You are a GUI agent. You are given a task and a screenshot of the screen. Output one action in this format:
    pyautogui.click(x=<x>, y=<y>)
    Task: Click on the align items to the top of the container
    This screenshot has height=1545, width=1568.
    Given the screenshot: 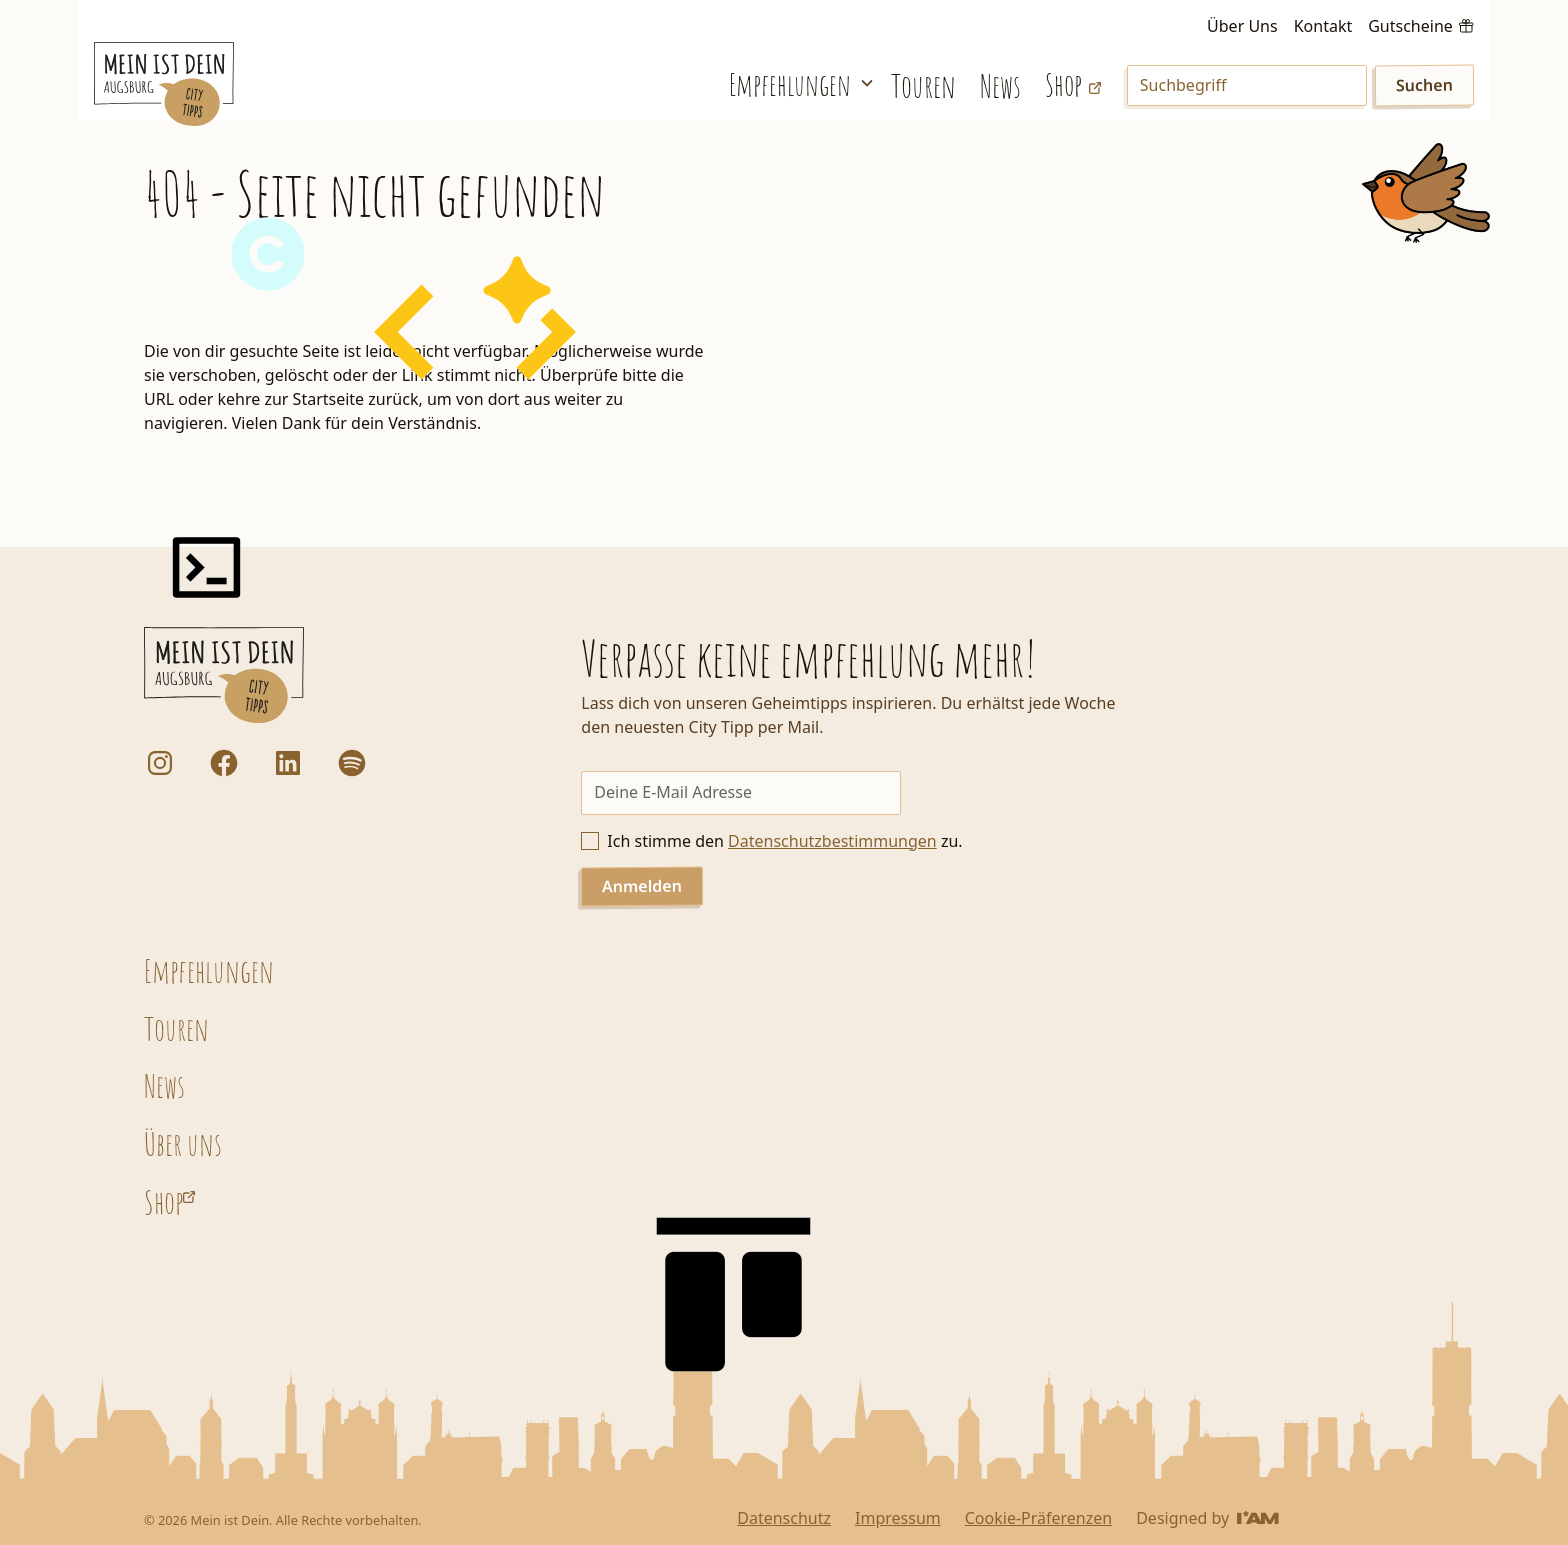 What is the action you would take?
    pyautogui.click(x=733, y=1294)
    